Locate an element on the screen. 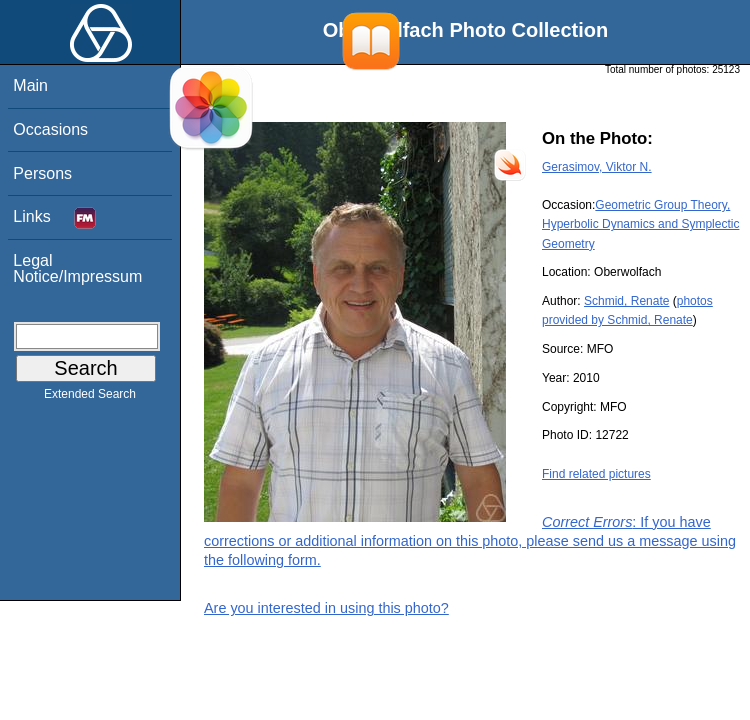  open the Photos app is located at coordinates (211, 107).